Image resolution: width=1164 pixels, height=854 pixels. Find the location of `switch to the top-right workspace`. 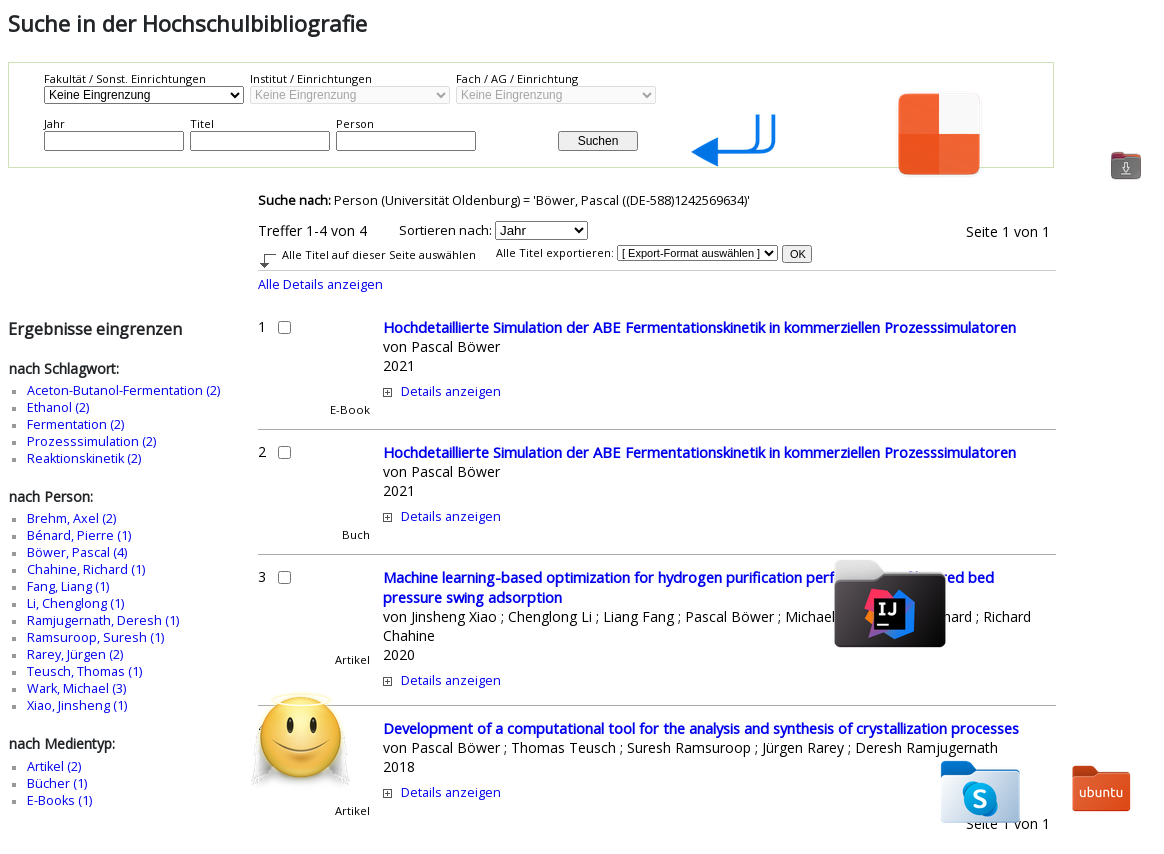

switch to the top-right workspace is located at coordinates (939, 134).